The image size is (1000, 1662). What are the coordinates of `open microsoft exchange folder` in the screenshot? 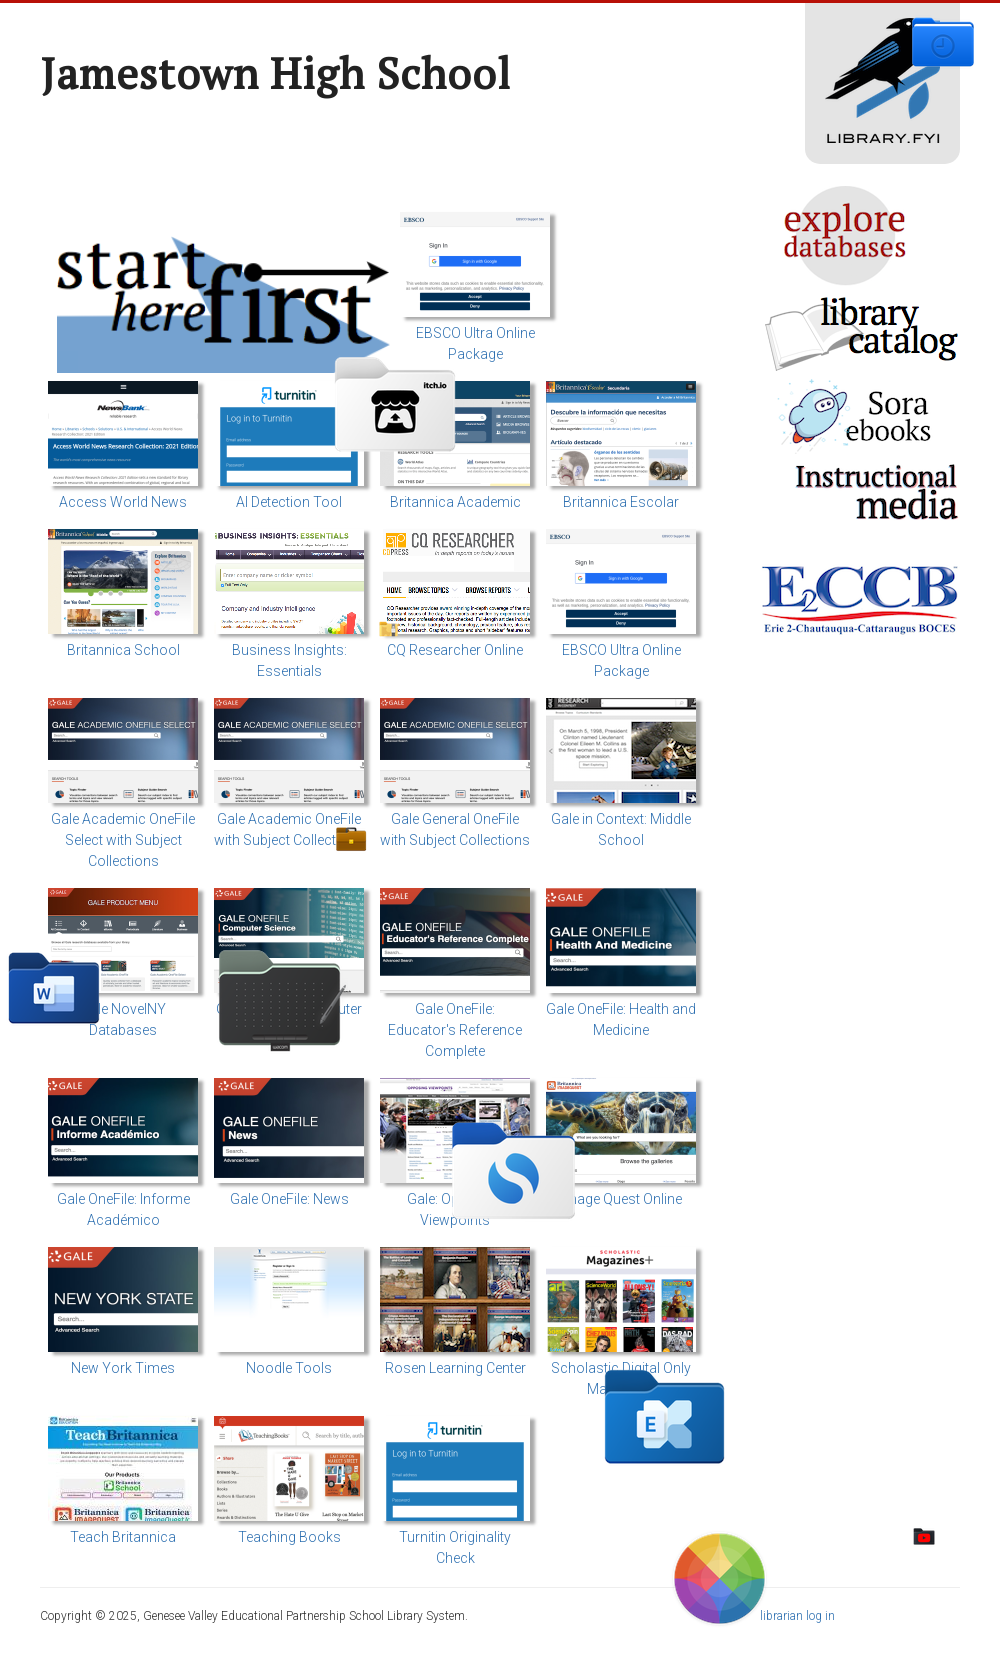 It's located at (664, 1420).